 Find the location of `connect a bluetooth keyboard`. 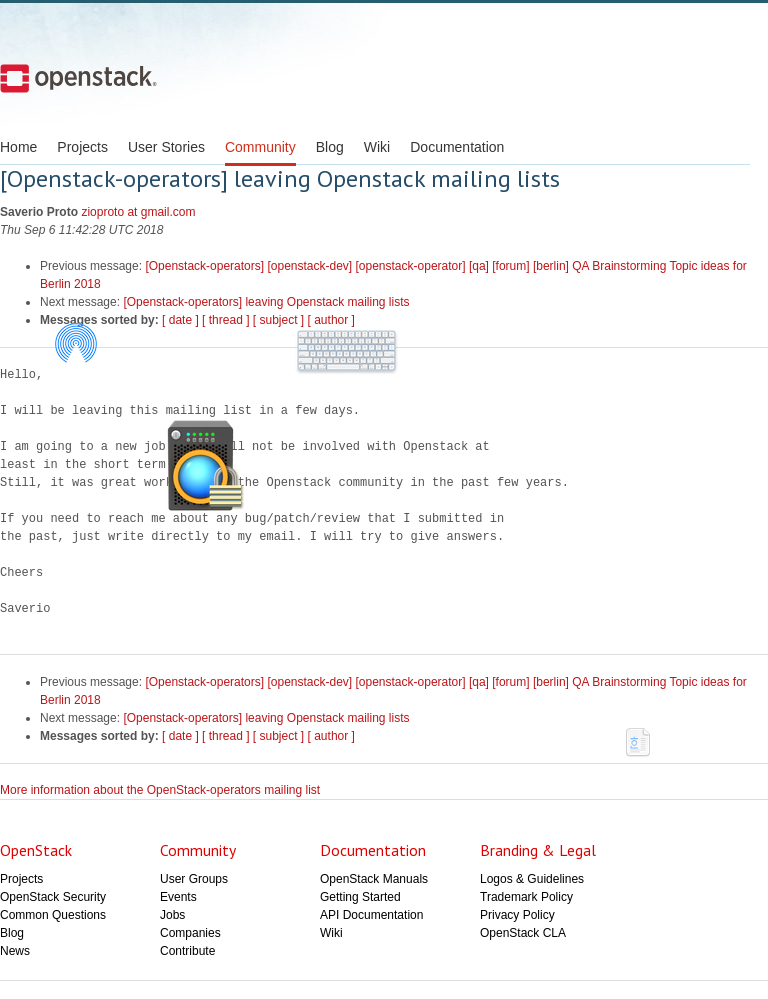

connect a bluetooth keyboard is located at coordinates (346, 350).